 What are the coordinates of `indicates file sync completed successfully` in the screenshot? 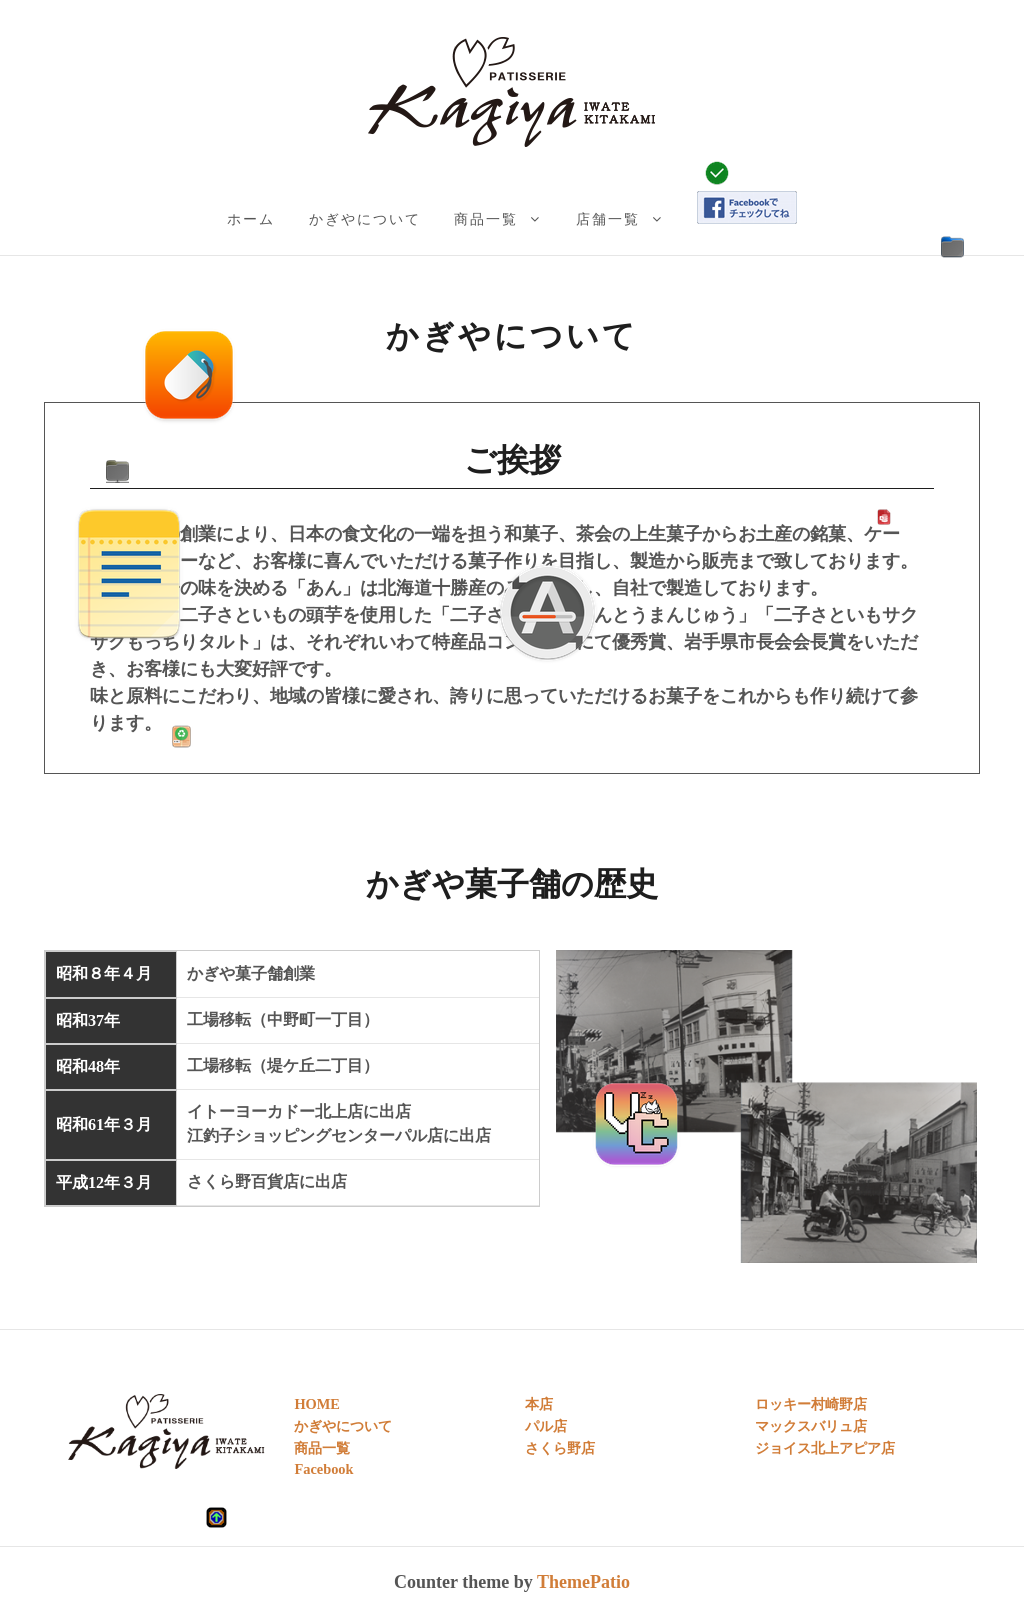 It's located at (717, 173).